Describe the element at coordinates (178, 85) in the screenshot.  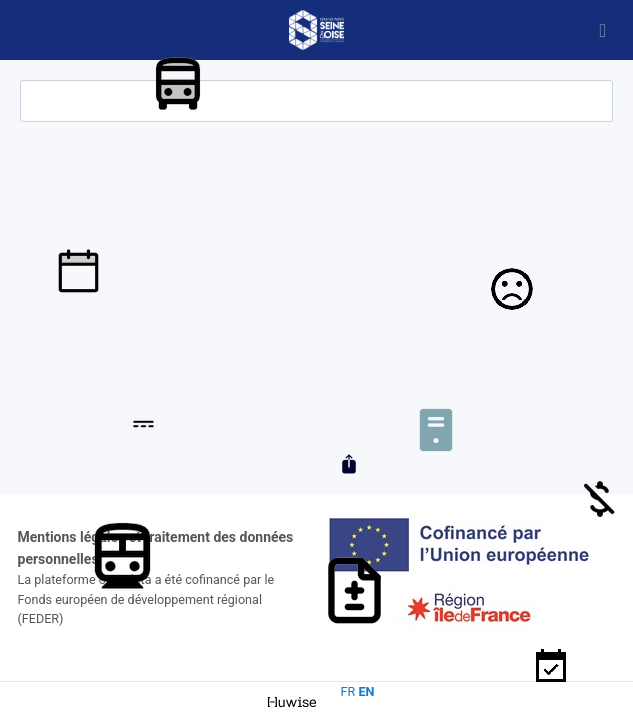
I see `view bus routes and schedules` at that location.